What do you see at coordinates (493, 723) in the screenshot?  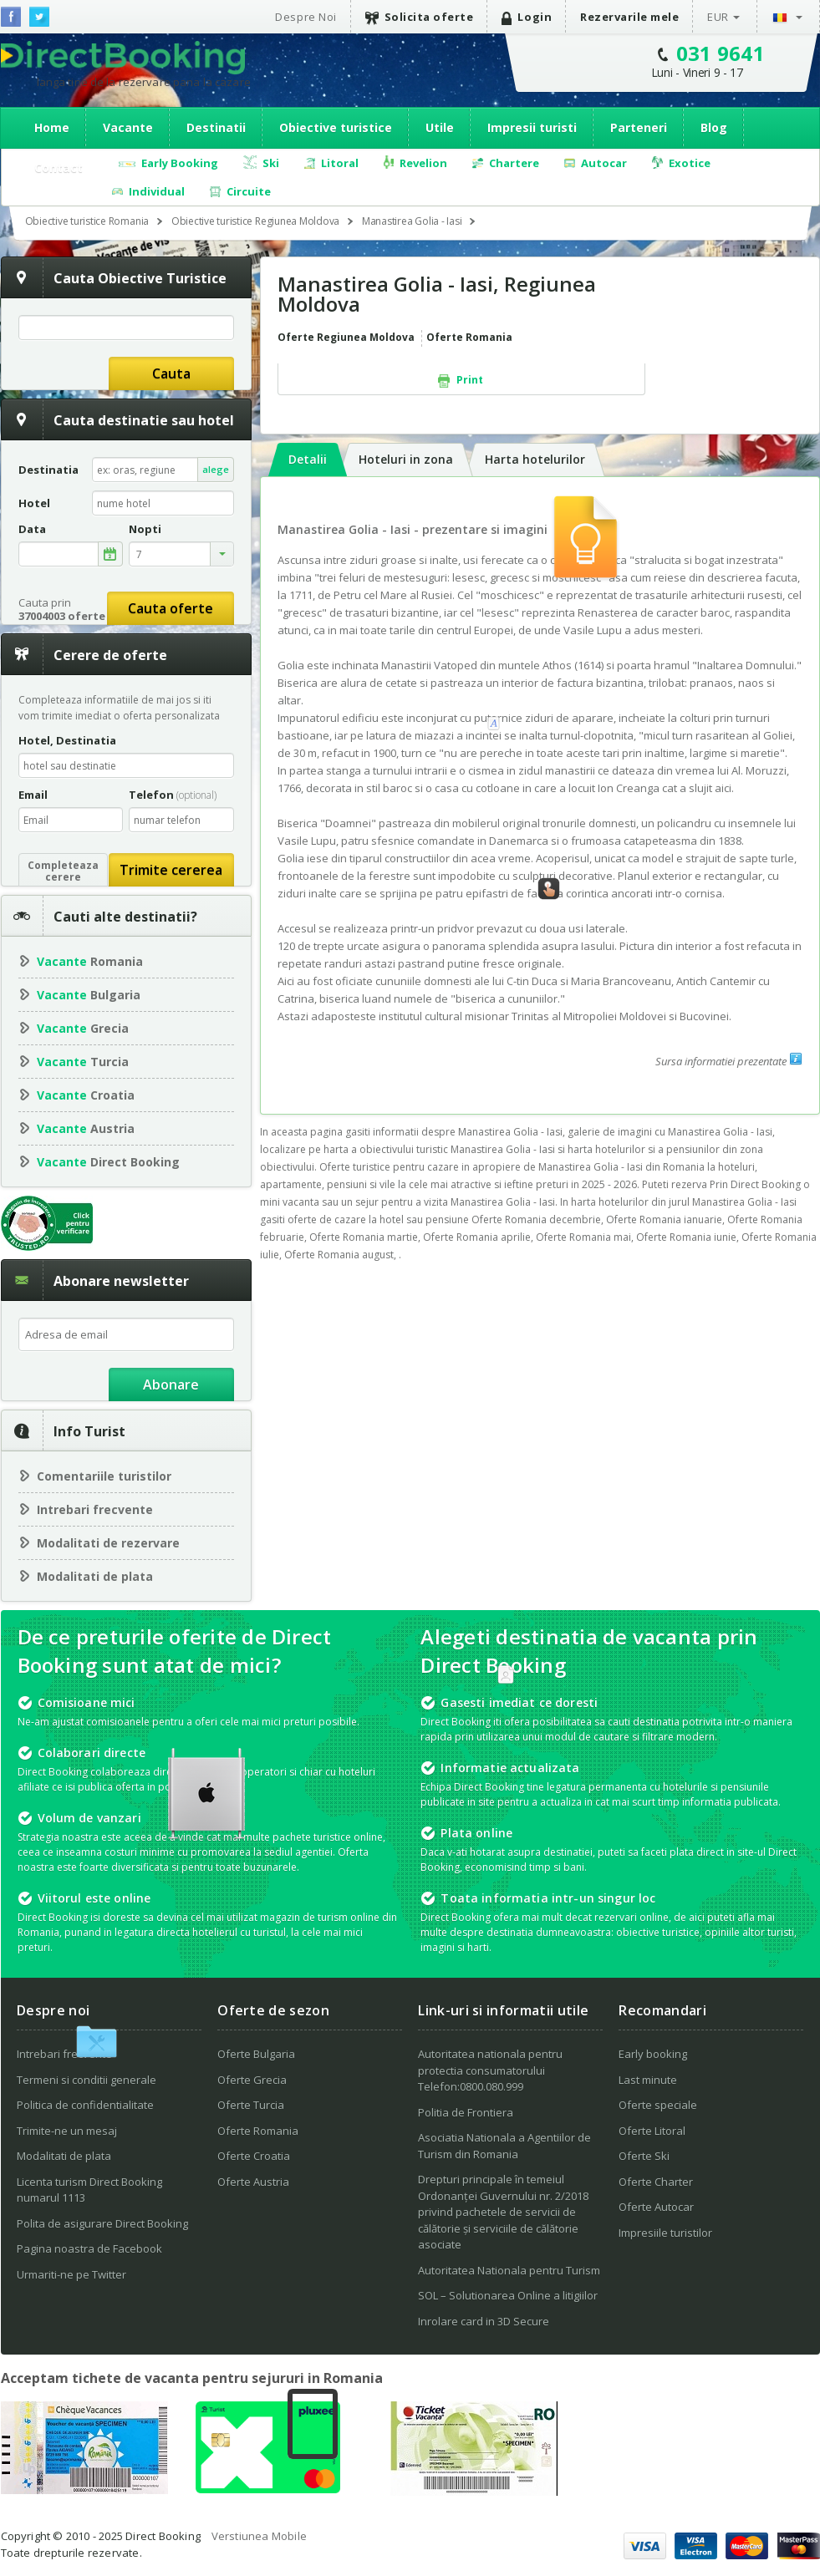 I see `a TrueType font file` at bounding box center [493, 723].